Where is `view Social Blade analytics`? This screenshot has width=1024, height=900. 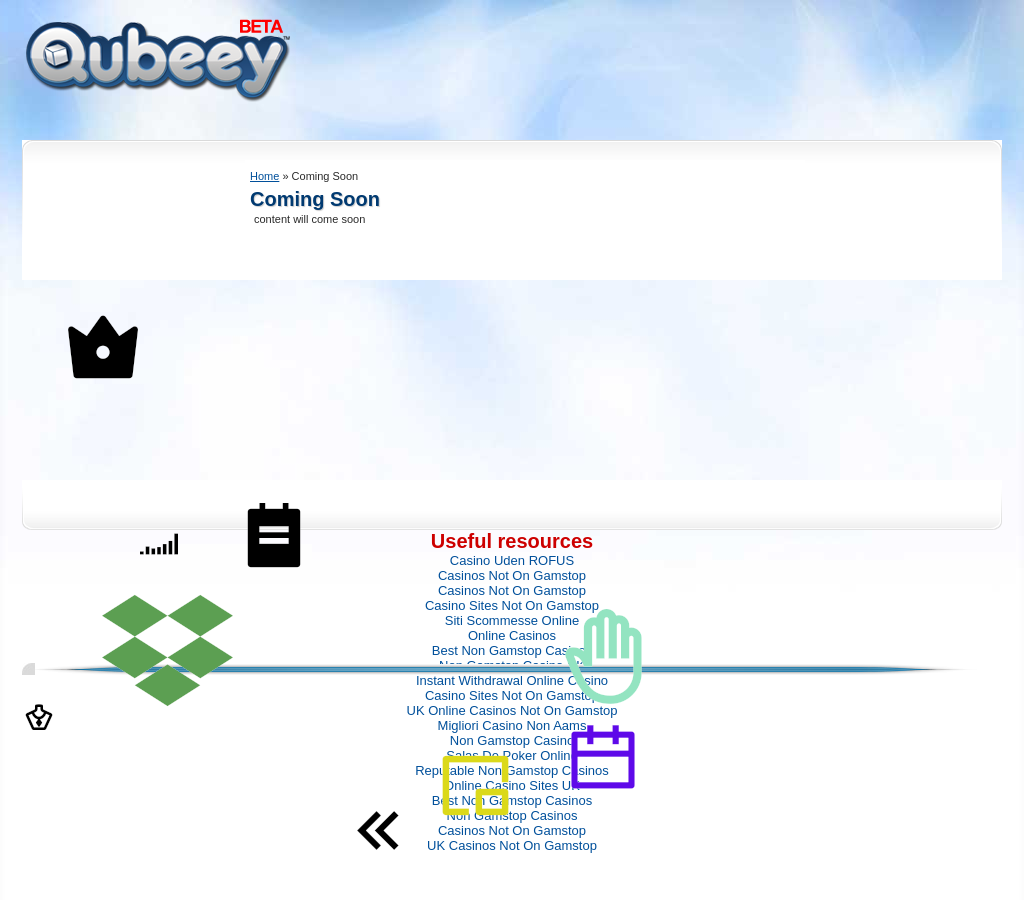
view Social Blade analytics is located at coordinates (159, 544).